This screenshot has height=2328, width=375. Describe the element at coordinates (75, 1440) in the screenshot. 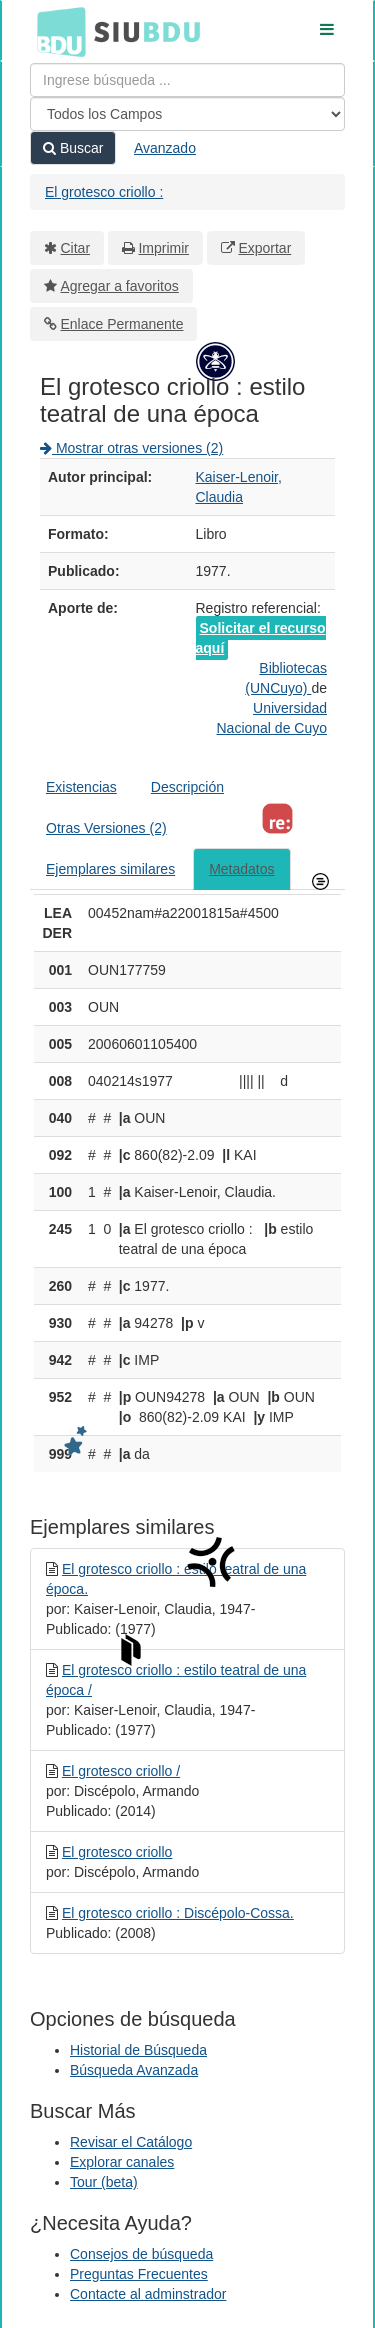

I see `open Anki flashcard application` at that location.